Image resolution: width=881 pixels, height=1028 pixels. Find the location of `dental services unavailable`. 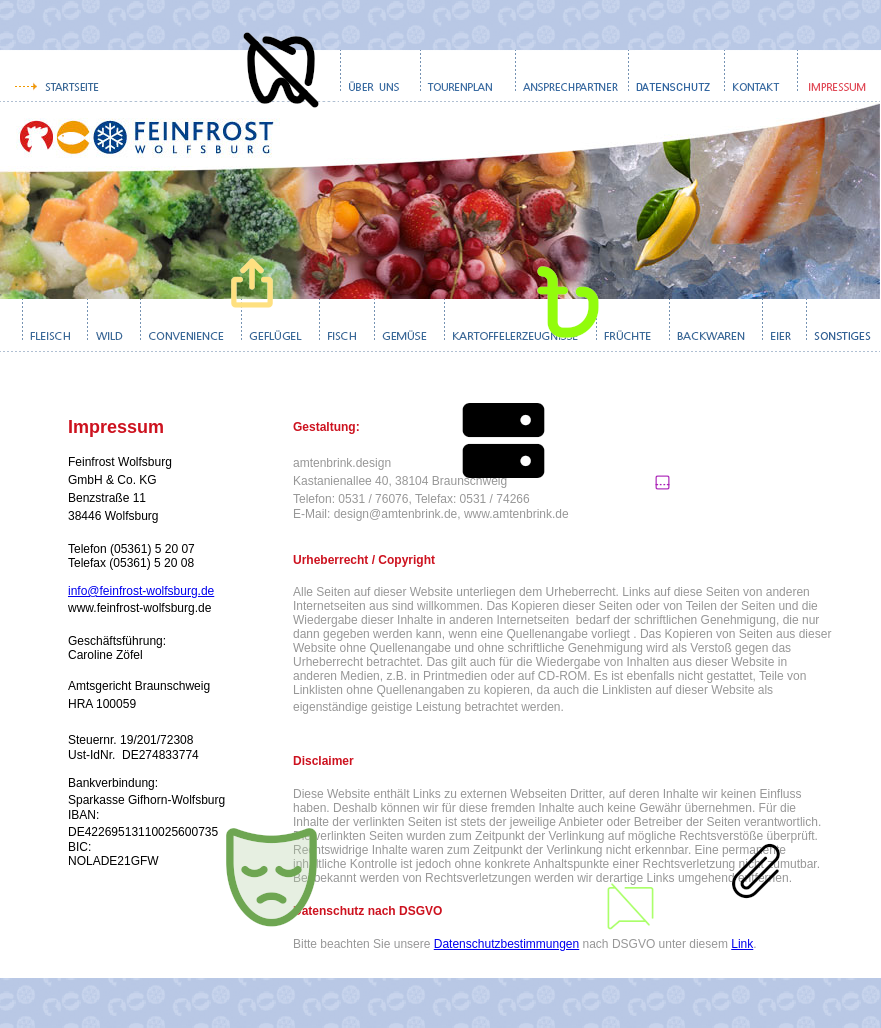

dental services unavailable is located at coordinates (281, 70).